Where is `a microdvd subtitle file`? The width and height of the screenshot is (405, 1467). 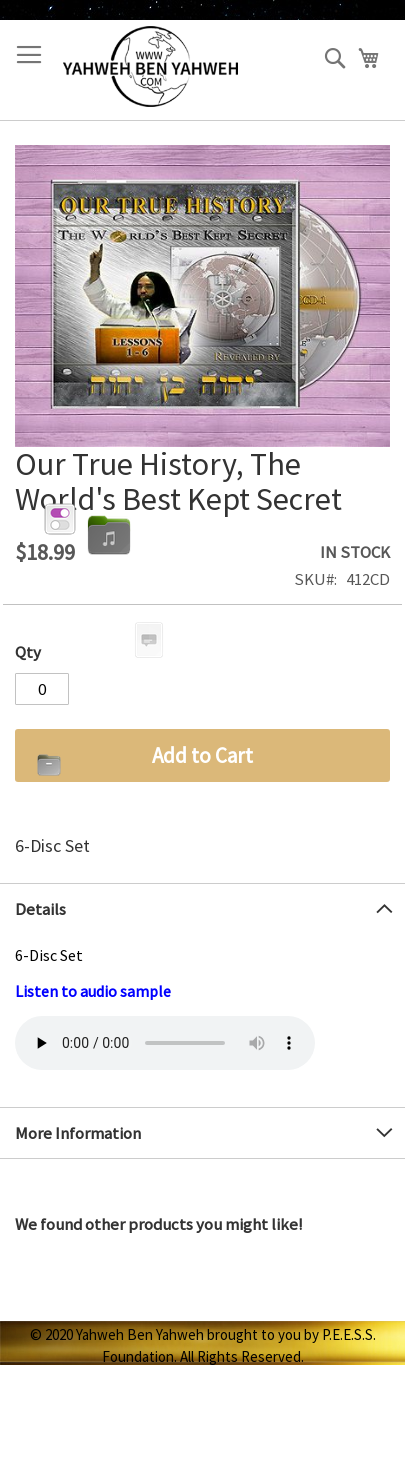 a microdvd subtitle file is located at coordinates (149, 640).